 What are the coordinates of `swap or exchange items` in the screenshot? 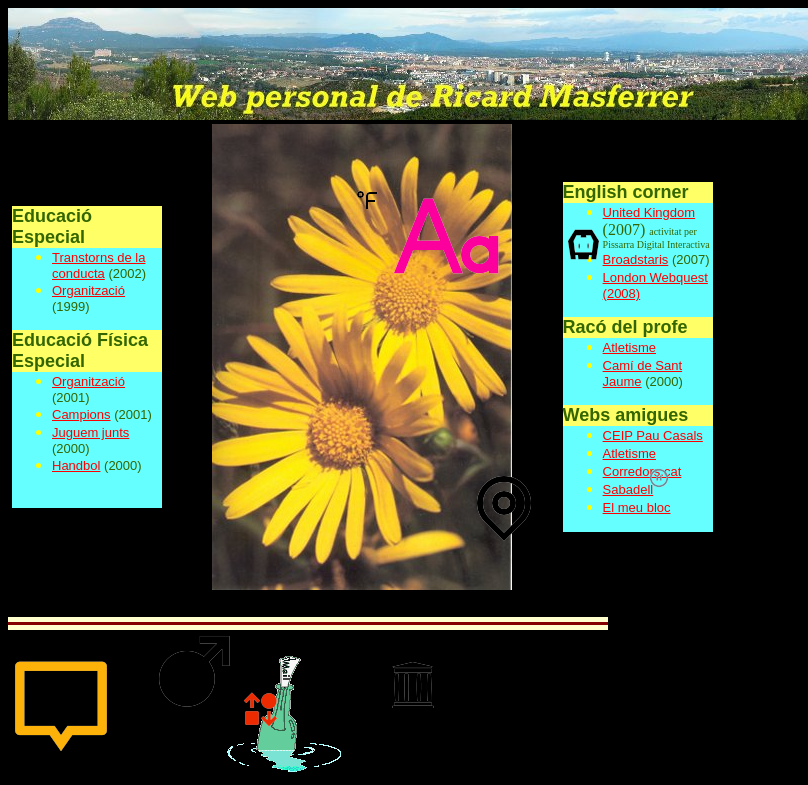 It's located at (260, 709).